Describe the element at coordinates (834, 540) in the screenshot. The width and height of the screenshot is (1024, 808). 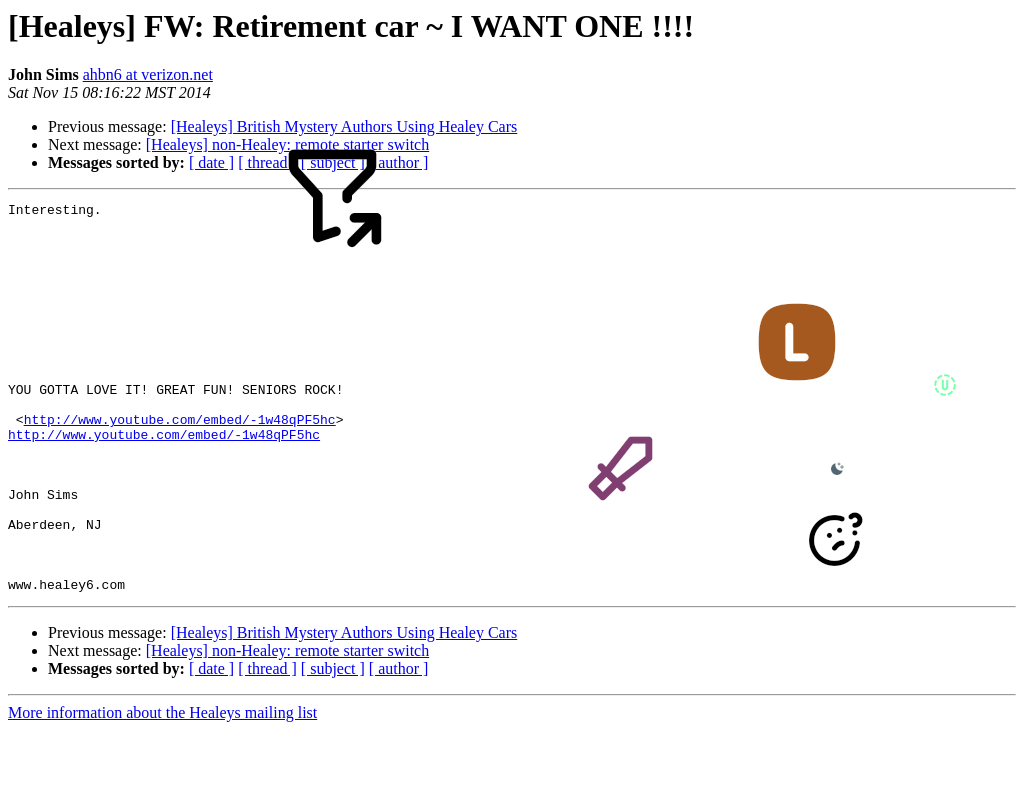
I see `indicates user confusion or uncertainty` at that location.